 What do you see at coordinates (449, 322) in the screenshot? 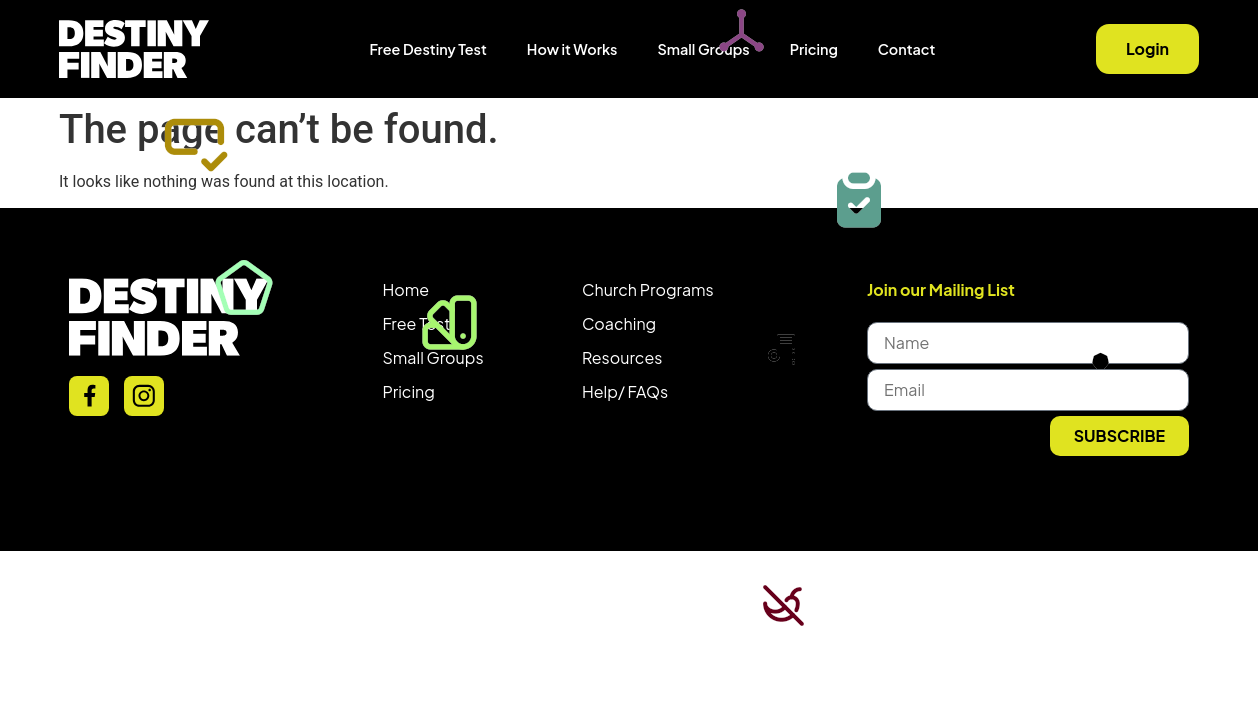
I see `select a color from the palette` at bounding box center [449, 322].